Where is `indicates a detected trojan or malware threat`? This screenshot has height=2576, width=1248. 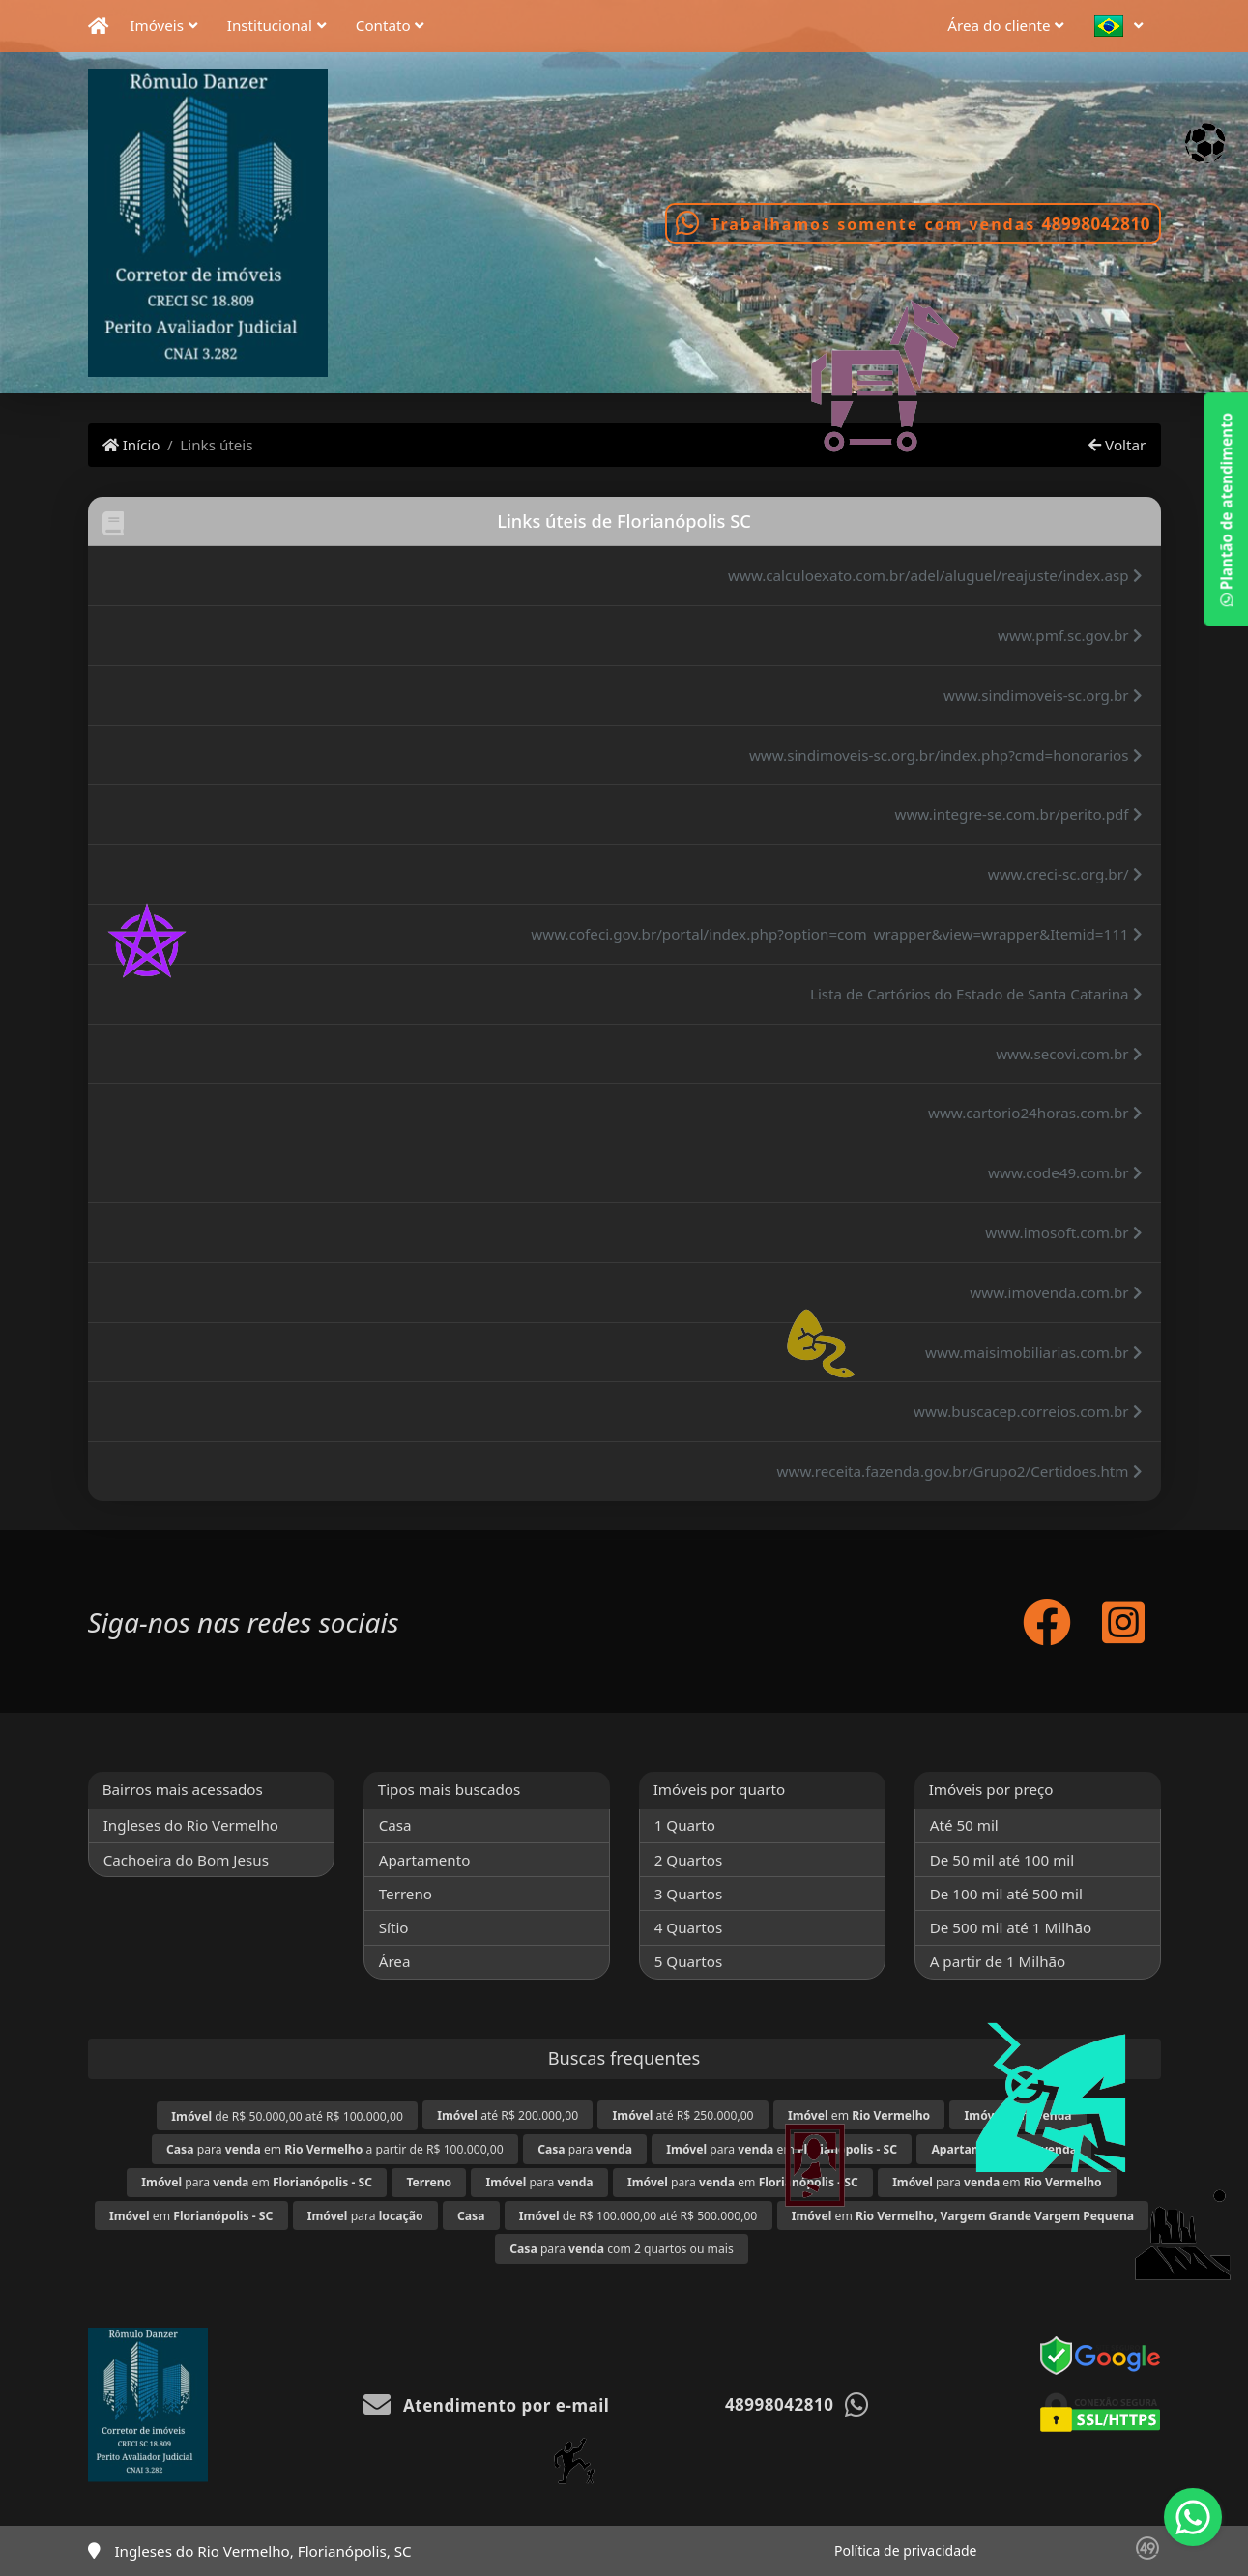 indicates a detected trojan or malware threat is located at coordinates (885, 376).